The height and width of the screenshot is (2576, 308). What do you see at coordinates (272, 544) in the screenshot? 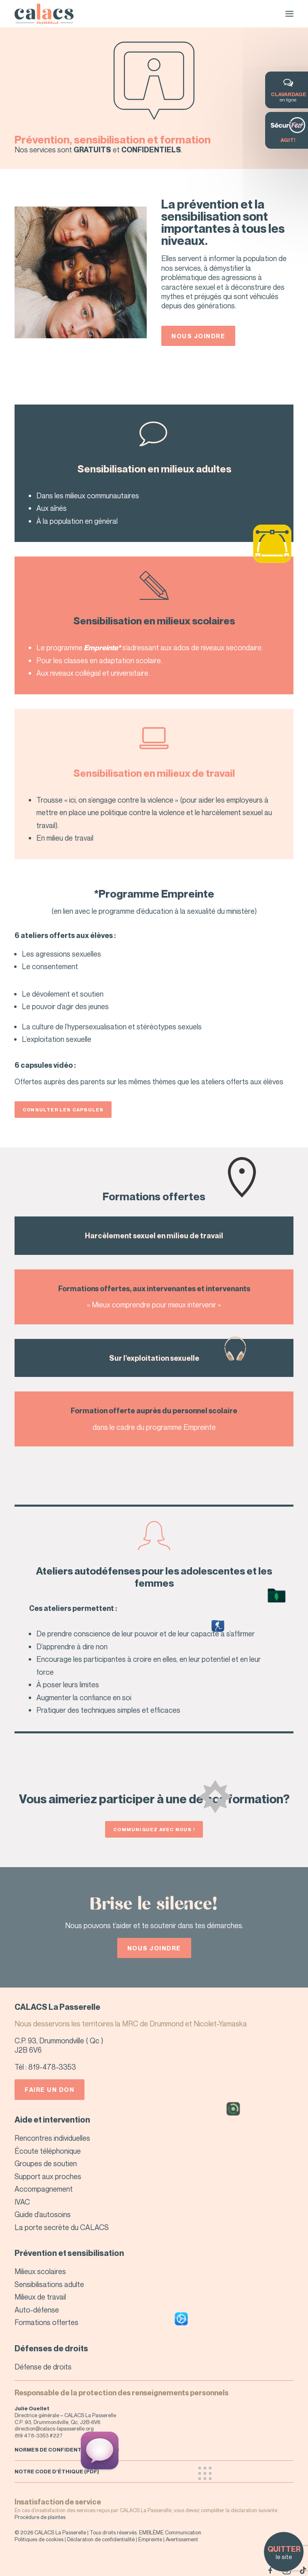
I see `access shape style library in iMovie` at bounding box center [272, 544].